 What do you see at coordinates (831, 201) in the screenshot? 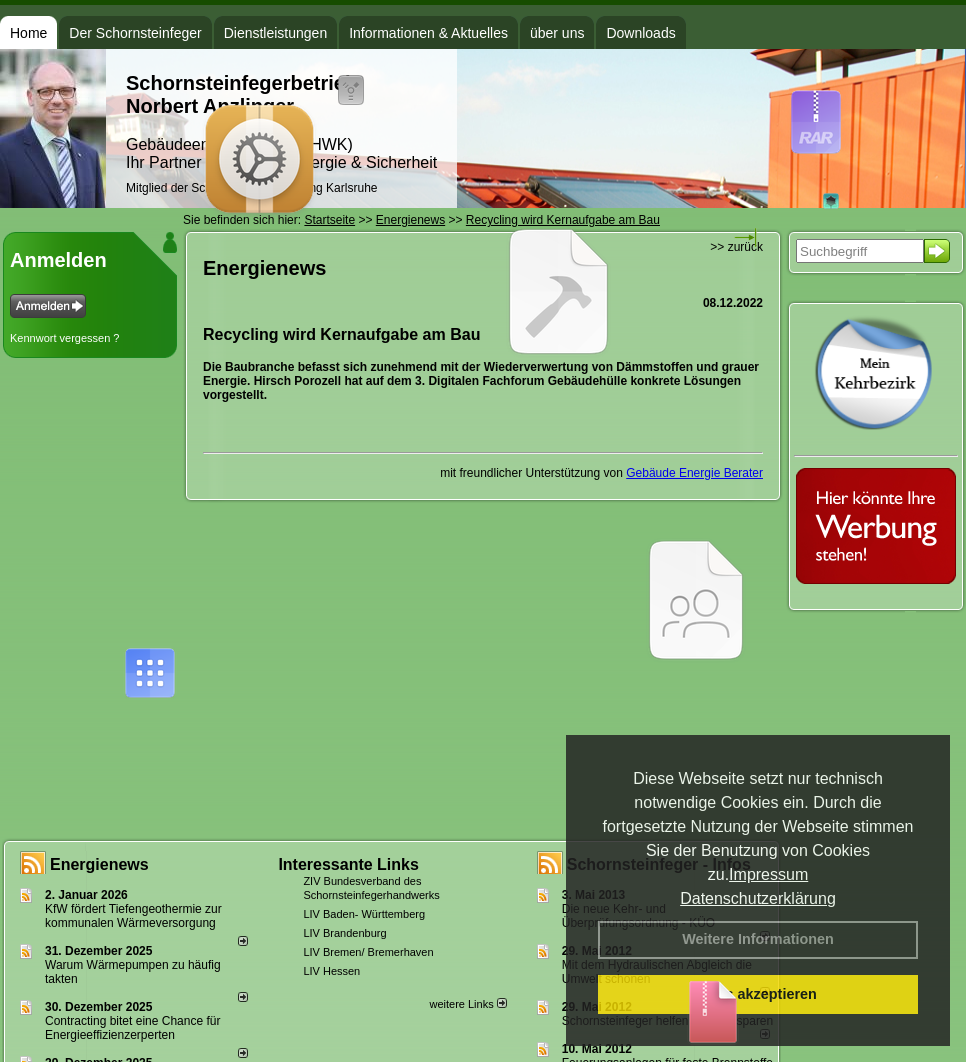
I see `launch gnome mines game` at bounding box center [831, 201].